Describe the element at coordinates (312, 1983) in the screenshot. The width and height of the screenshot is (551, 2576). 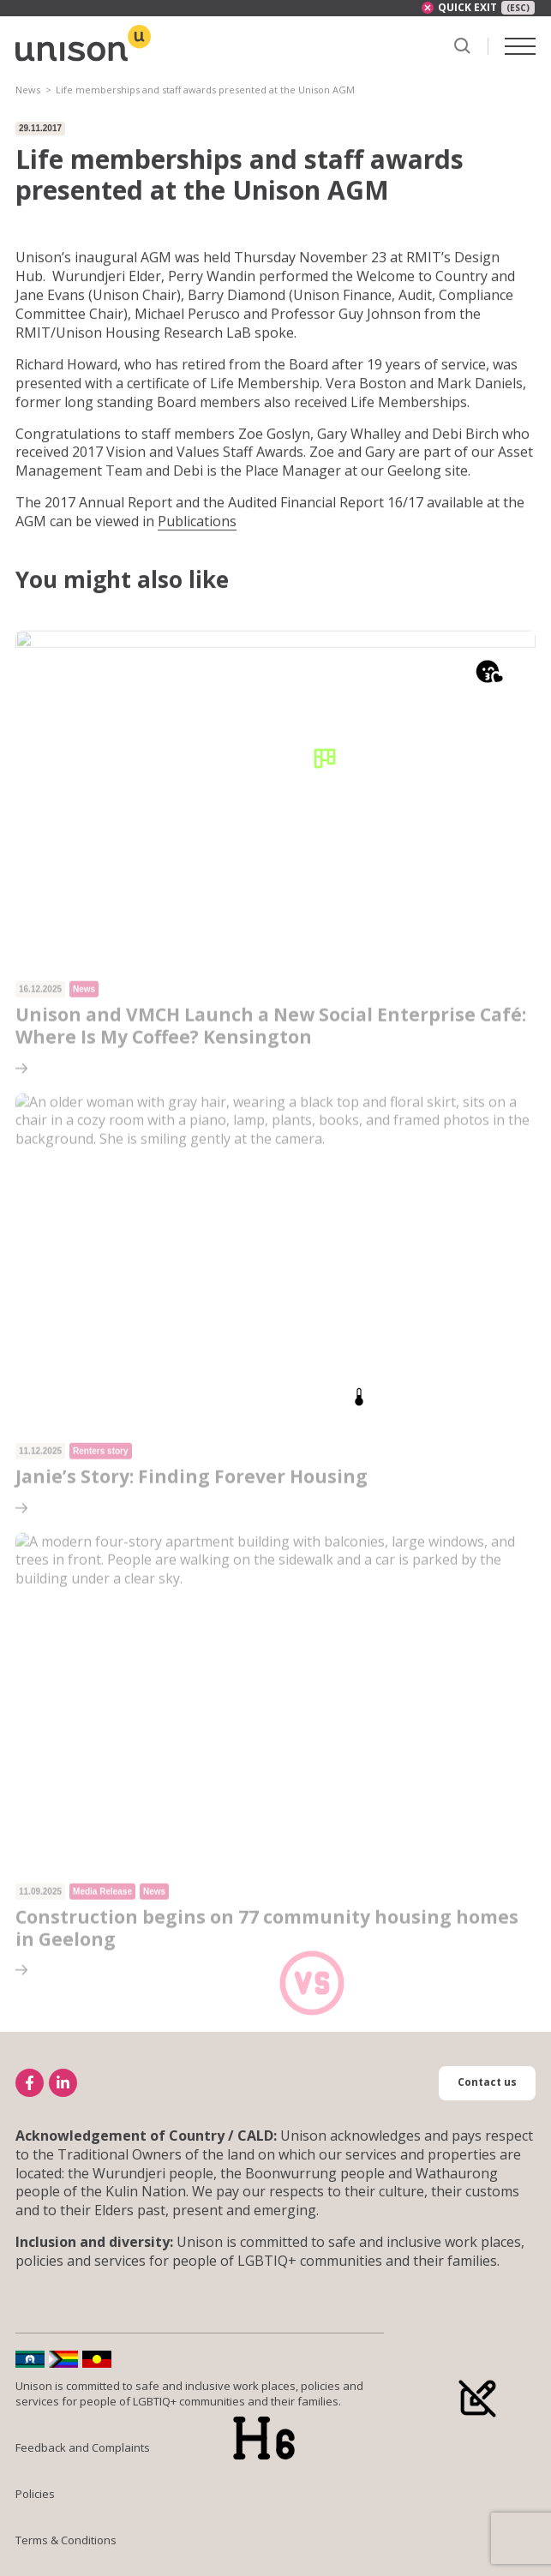
I see `indicates a versus or comparison mode` at that location.